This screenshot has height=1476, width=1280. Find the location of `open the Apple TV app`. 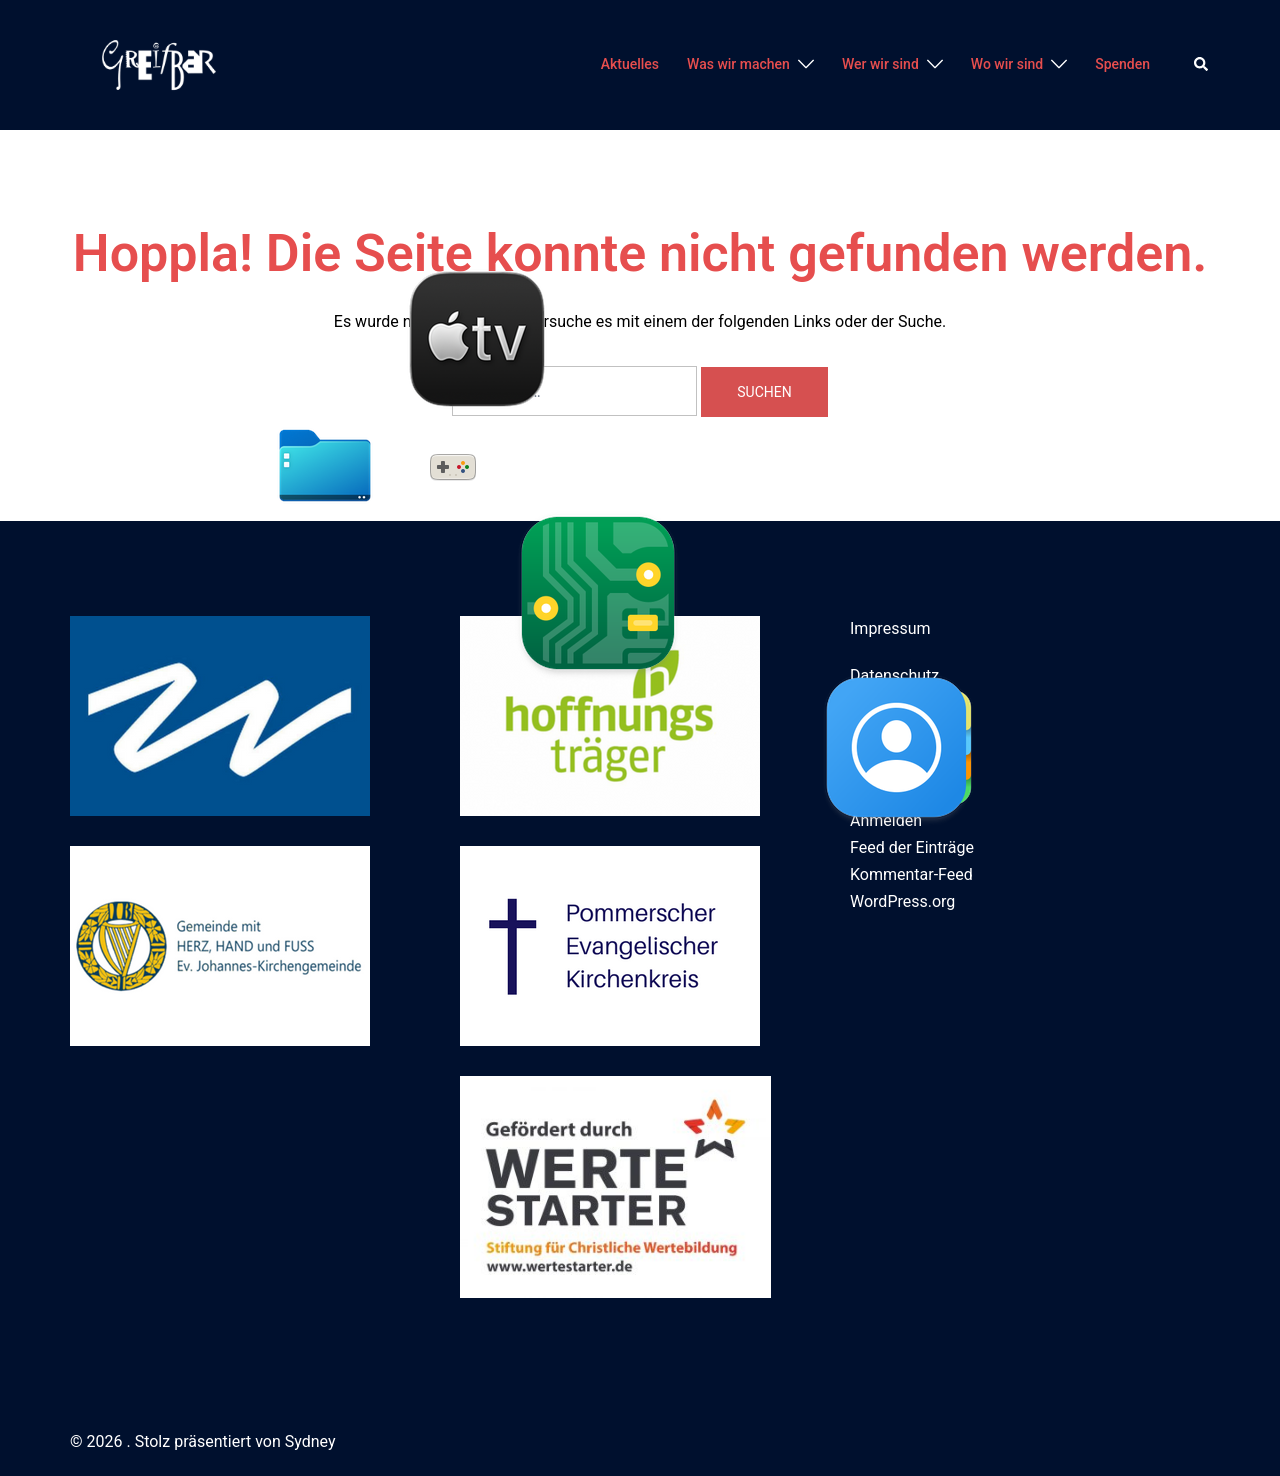

open the Apple TV app is located at coordinates (477, 339).